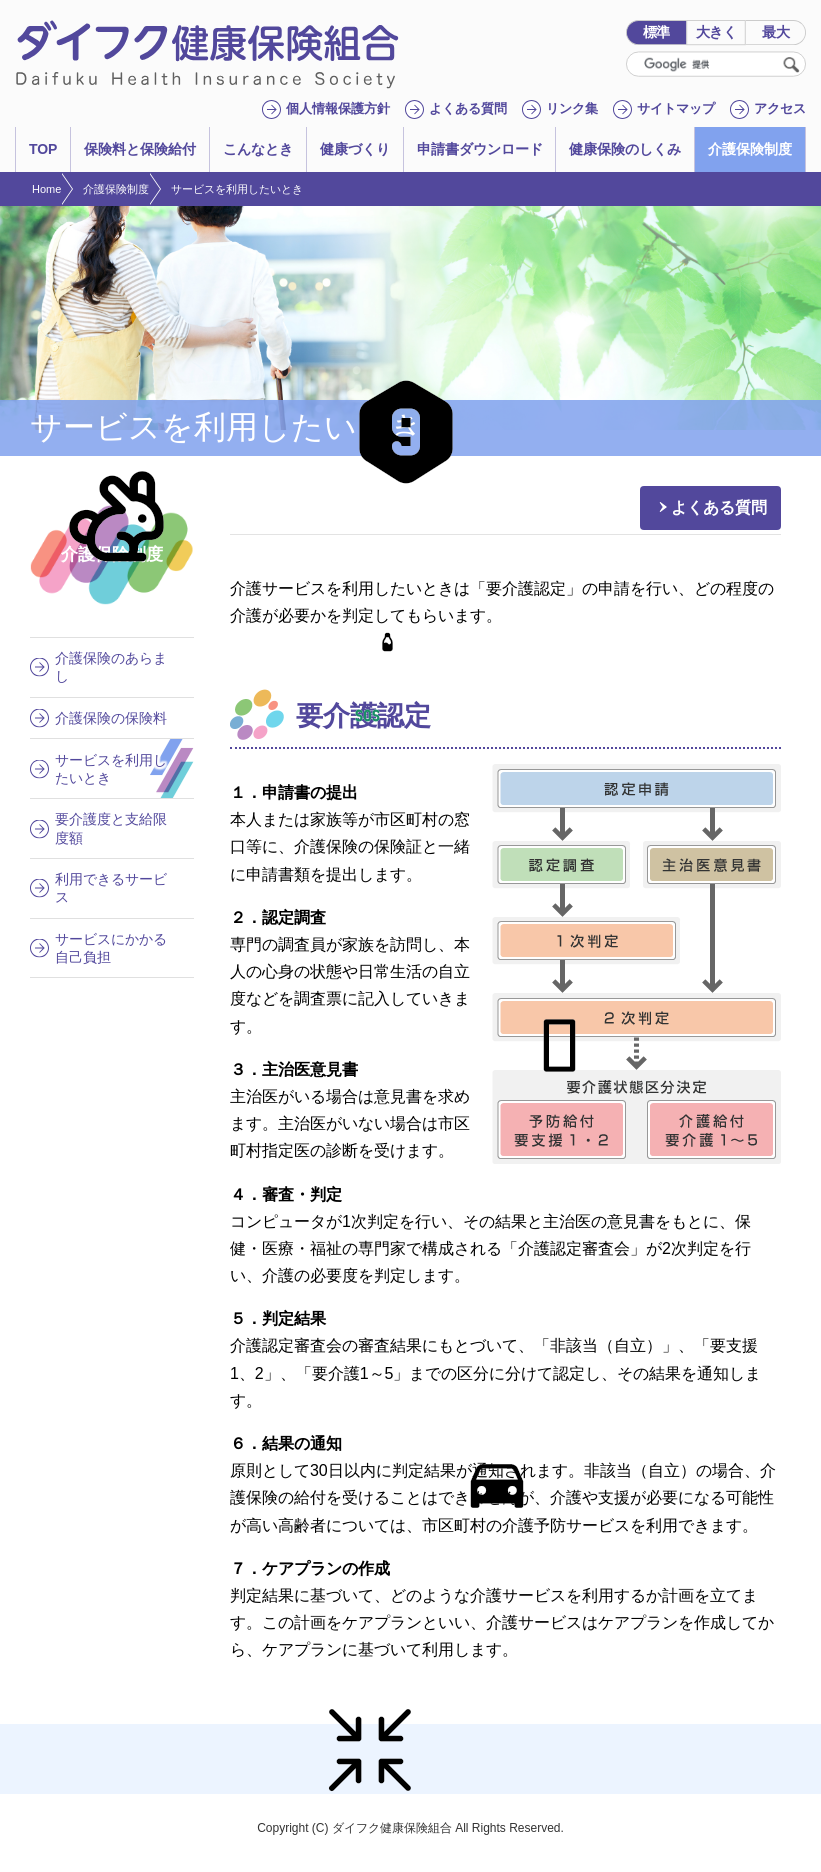 The image size is (821, 1872). Describe the element at coordinates (116, 518) in the screenshot. I see `indicates fast or quick mode` at that location.